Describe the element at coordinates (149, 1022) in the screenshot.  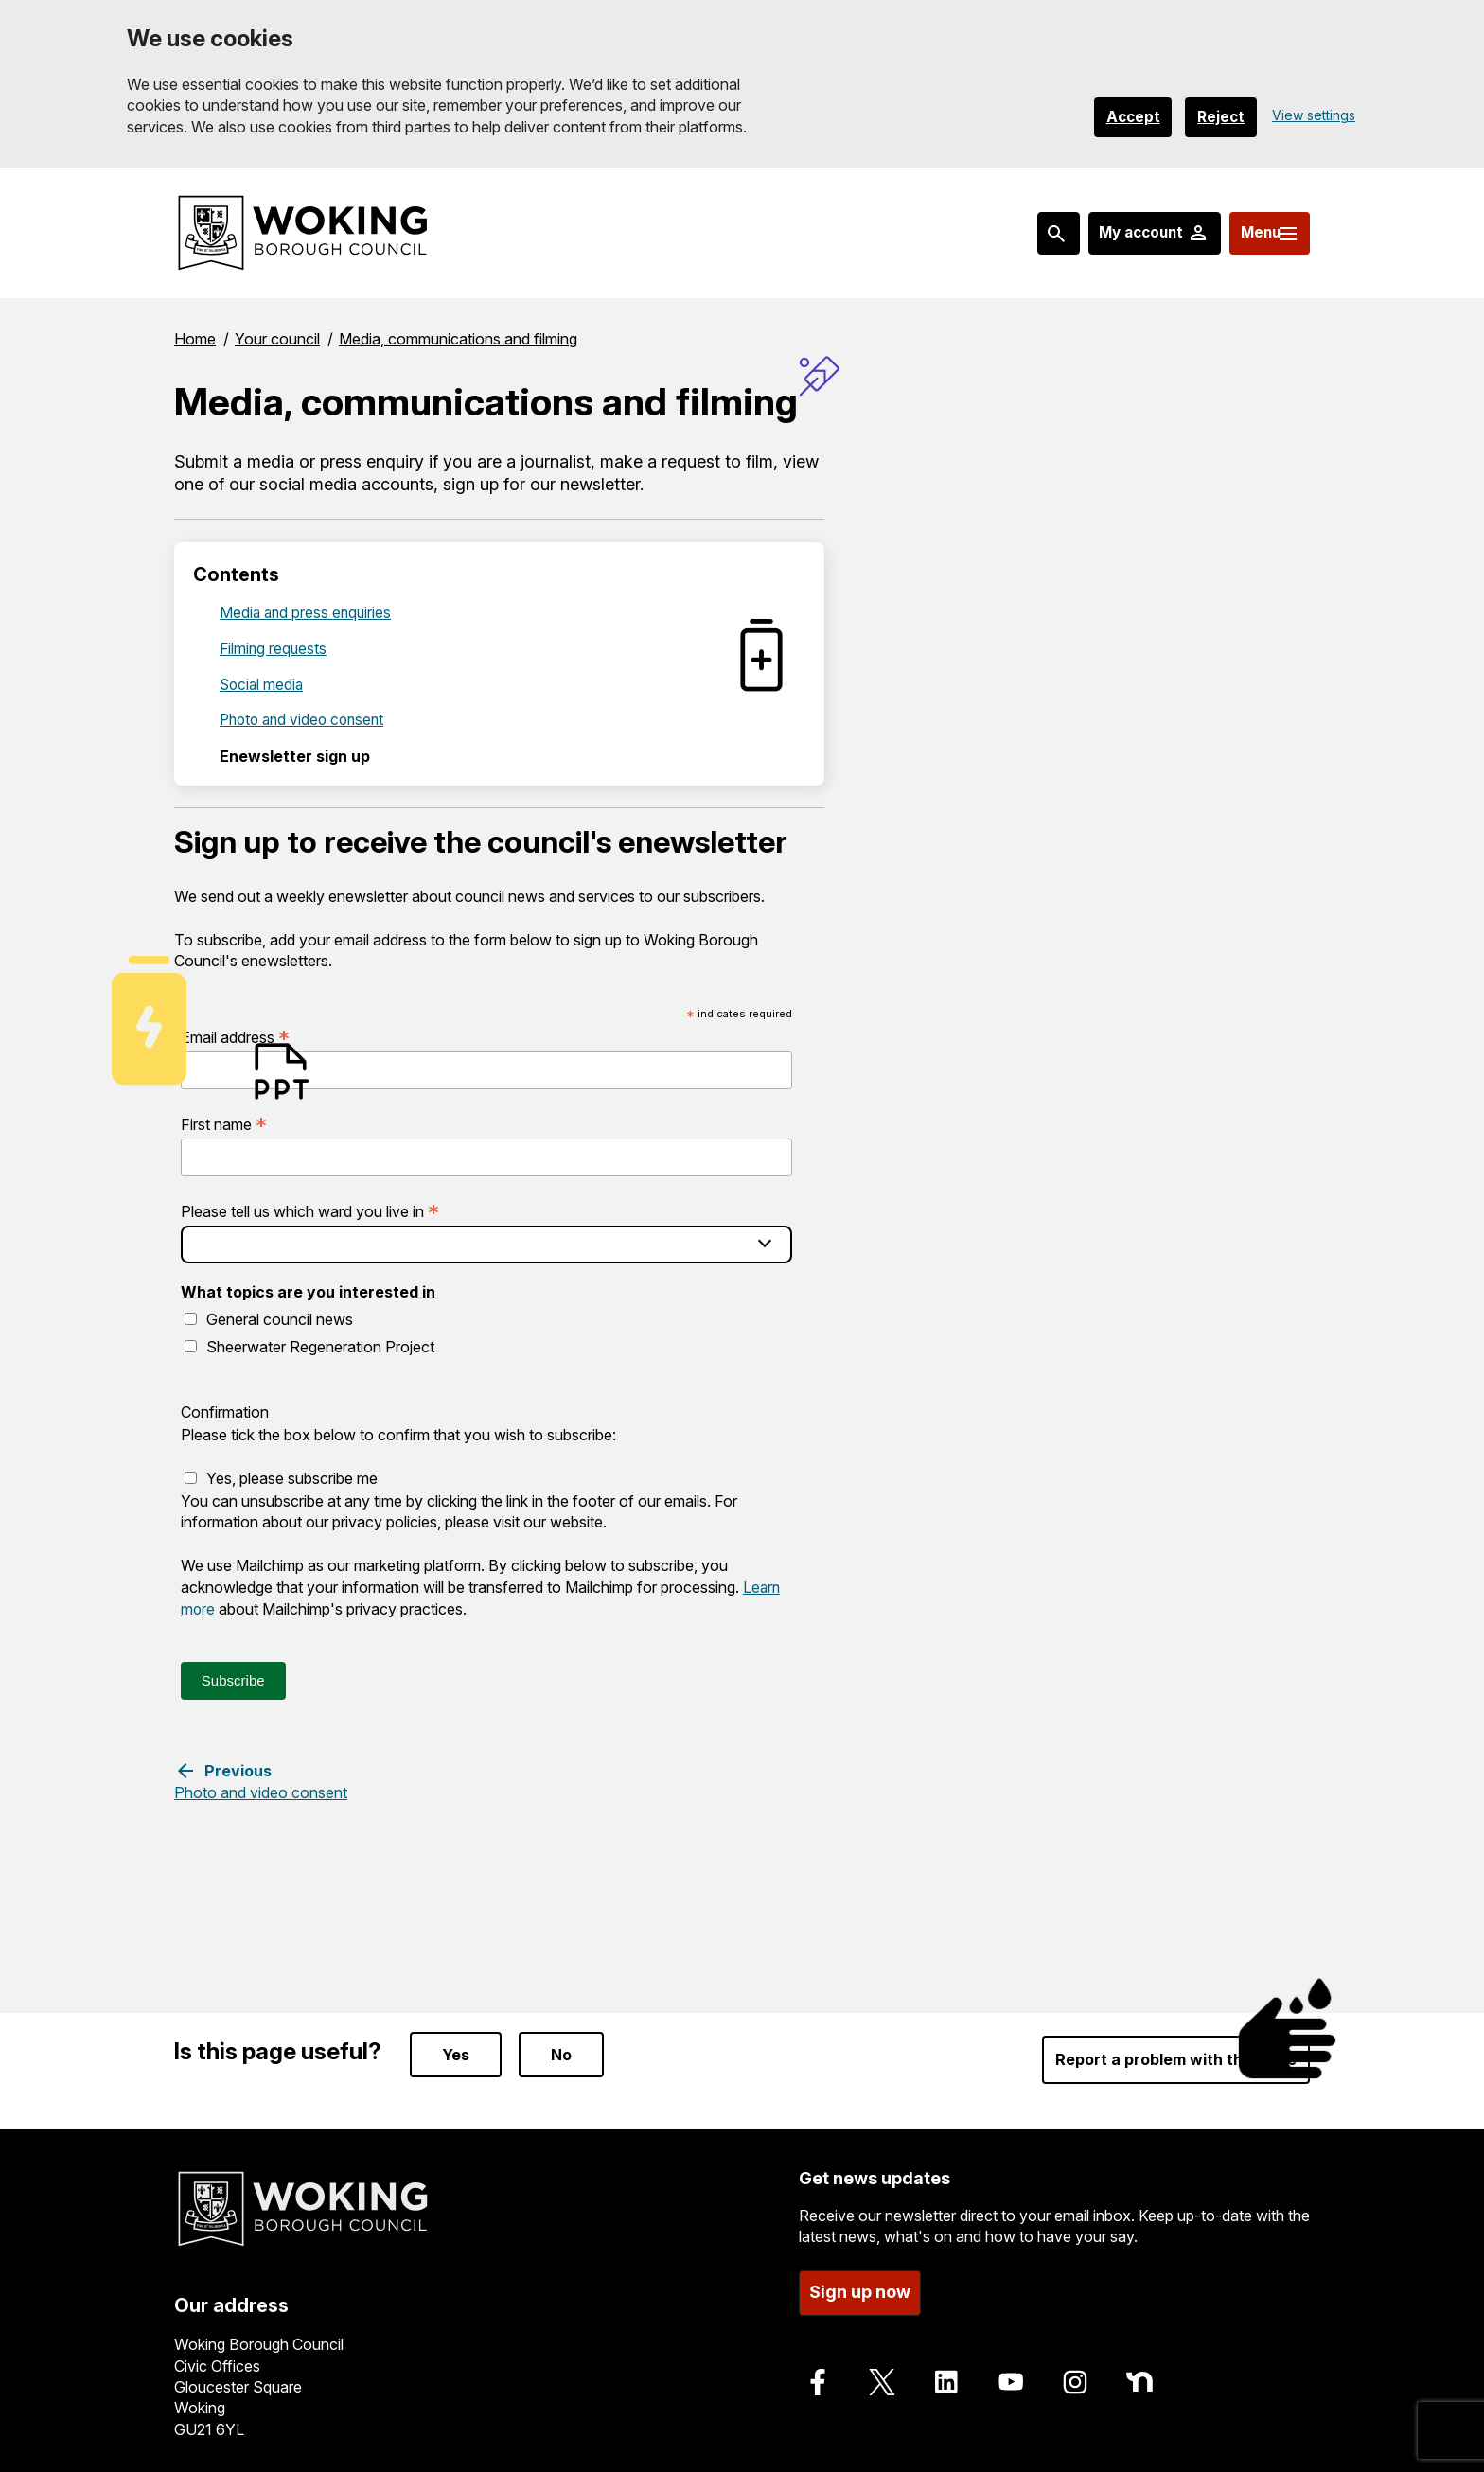
I see `indicates device is currently charging` at that location.